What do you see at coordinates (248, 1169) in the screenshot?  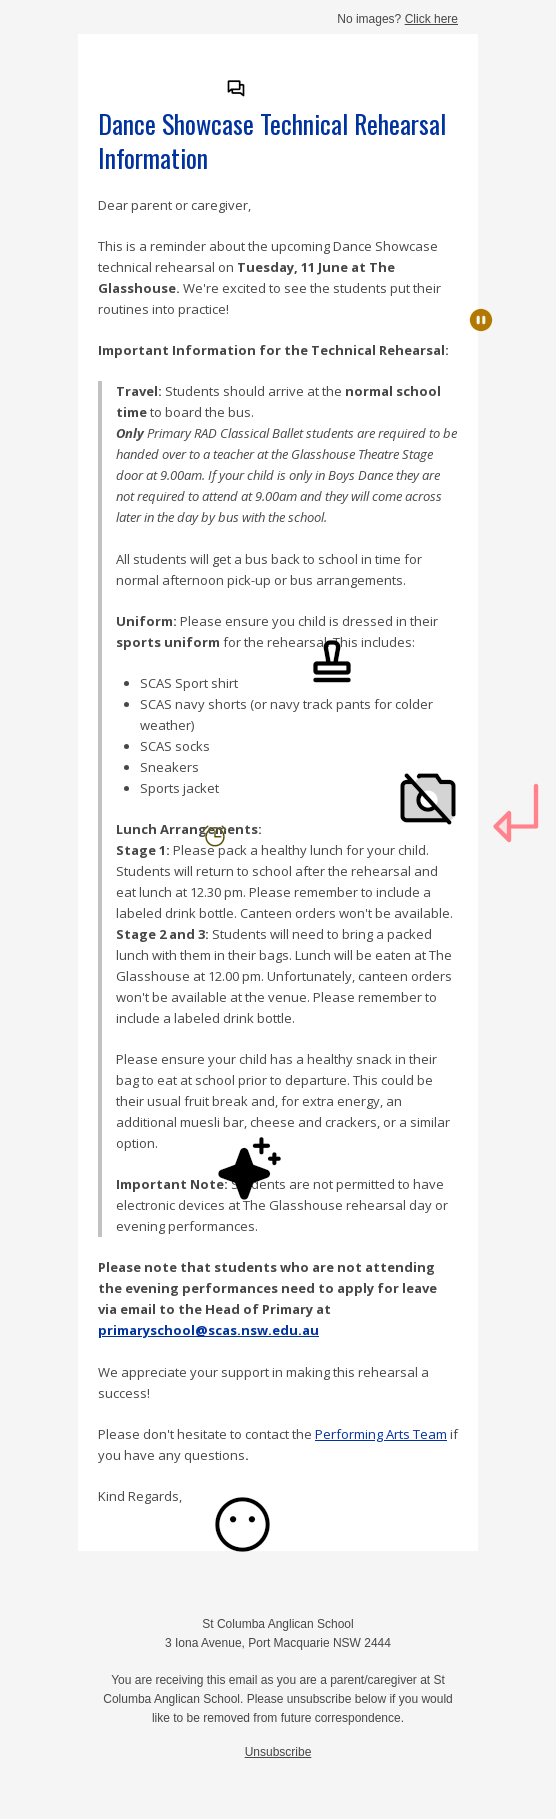 I see `indicates AI-generated or enhanced content` at bounding box center [248, 1169].